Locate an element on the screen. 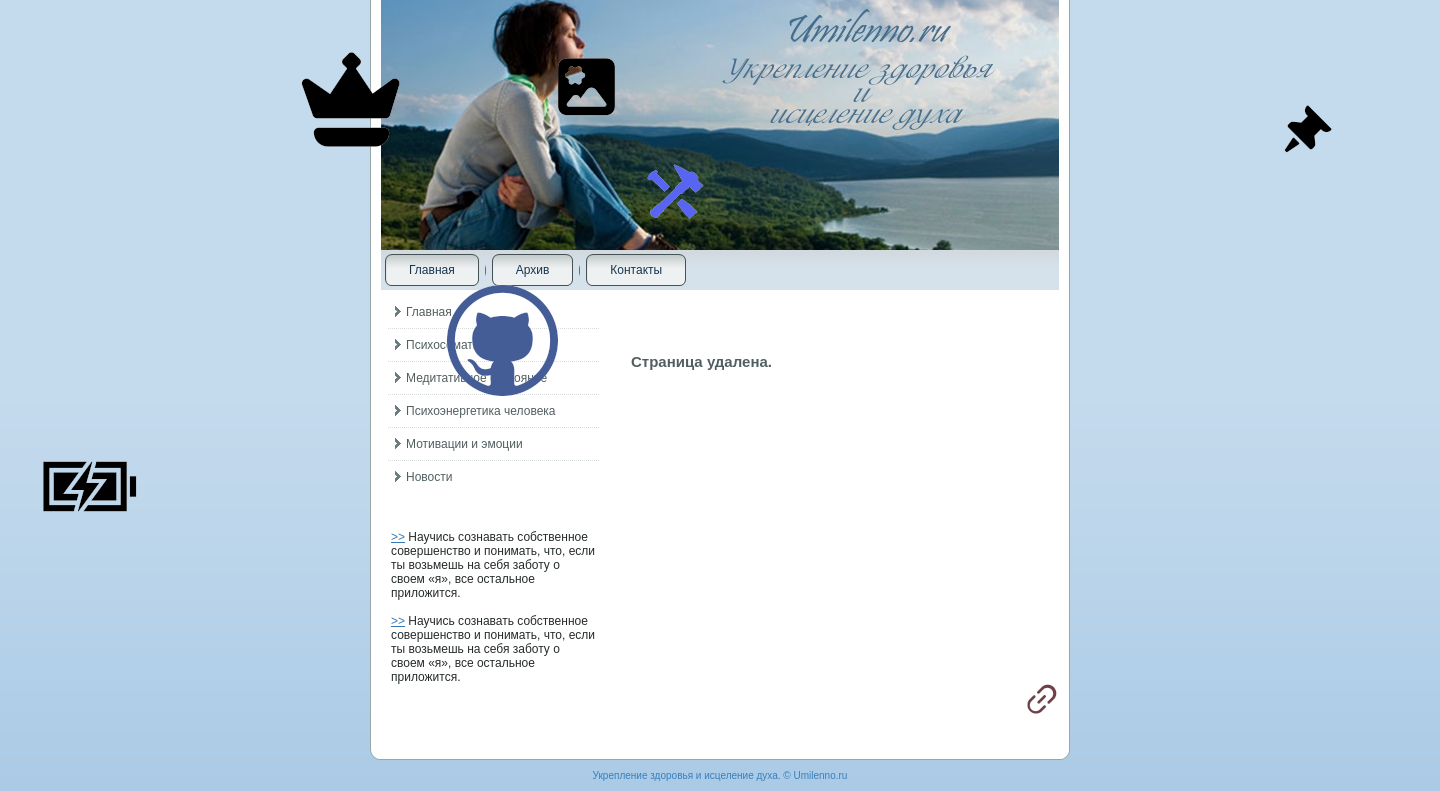 The image size is (1440, 791). indicates device is currently charging is located at coordinates (89, 486).